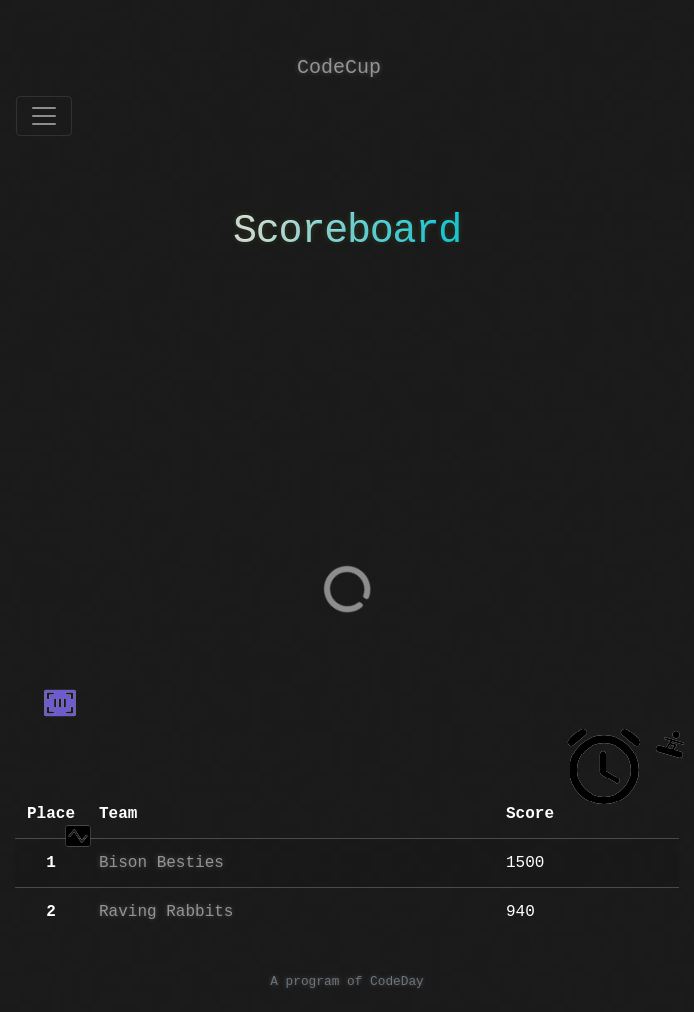 The width and height of the screenshot is (694, 1012). What do you see at coordinates (78, 836) in the screenshot?
I see `toggle triangle waveform in audio settings` at bounding box center [78, 836].